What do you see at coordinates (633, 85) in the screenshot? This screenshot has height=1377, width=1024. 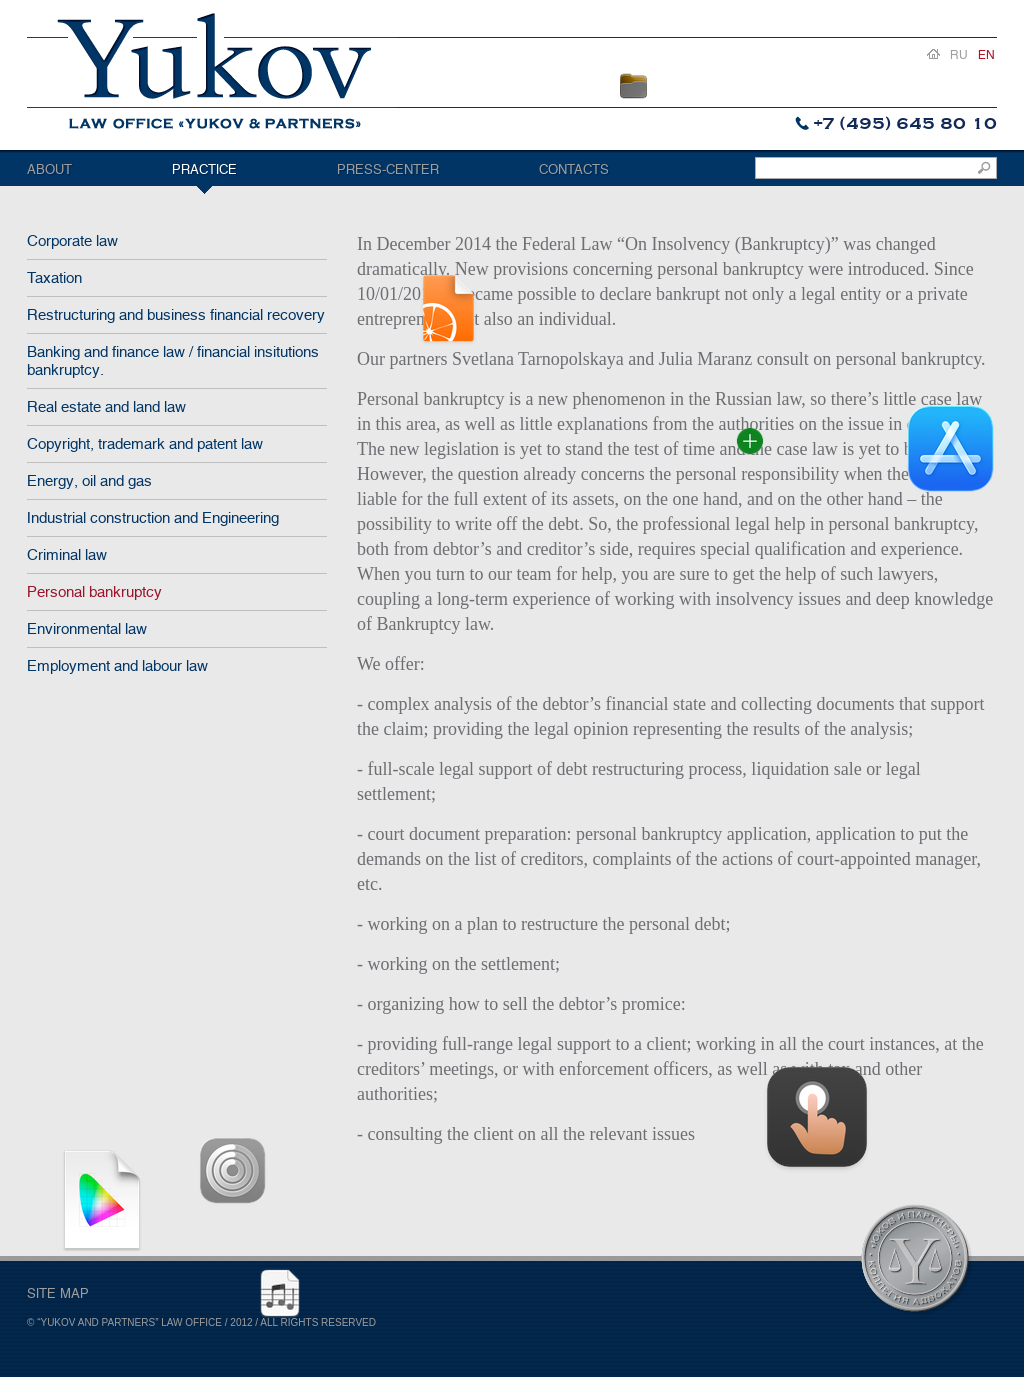 I see `indicates an open or currently accessed folder` at bounding box center [633, 85].